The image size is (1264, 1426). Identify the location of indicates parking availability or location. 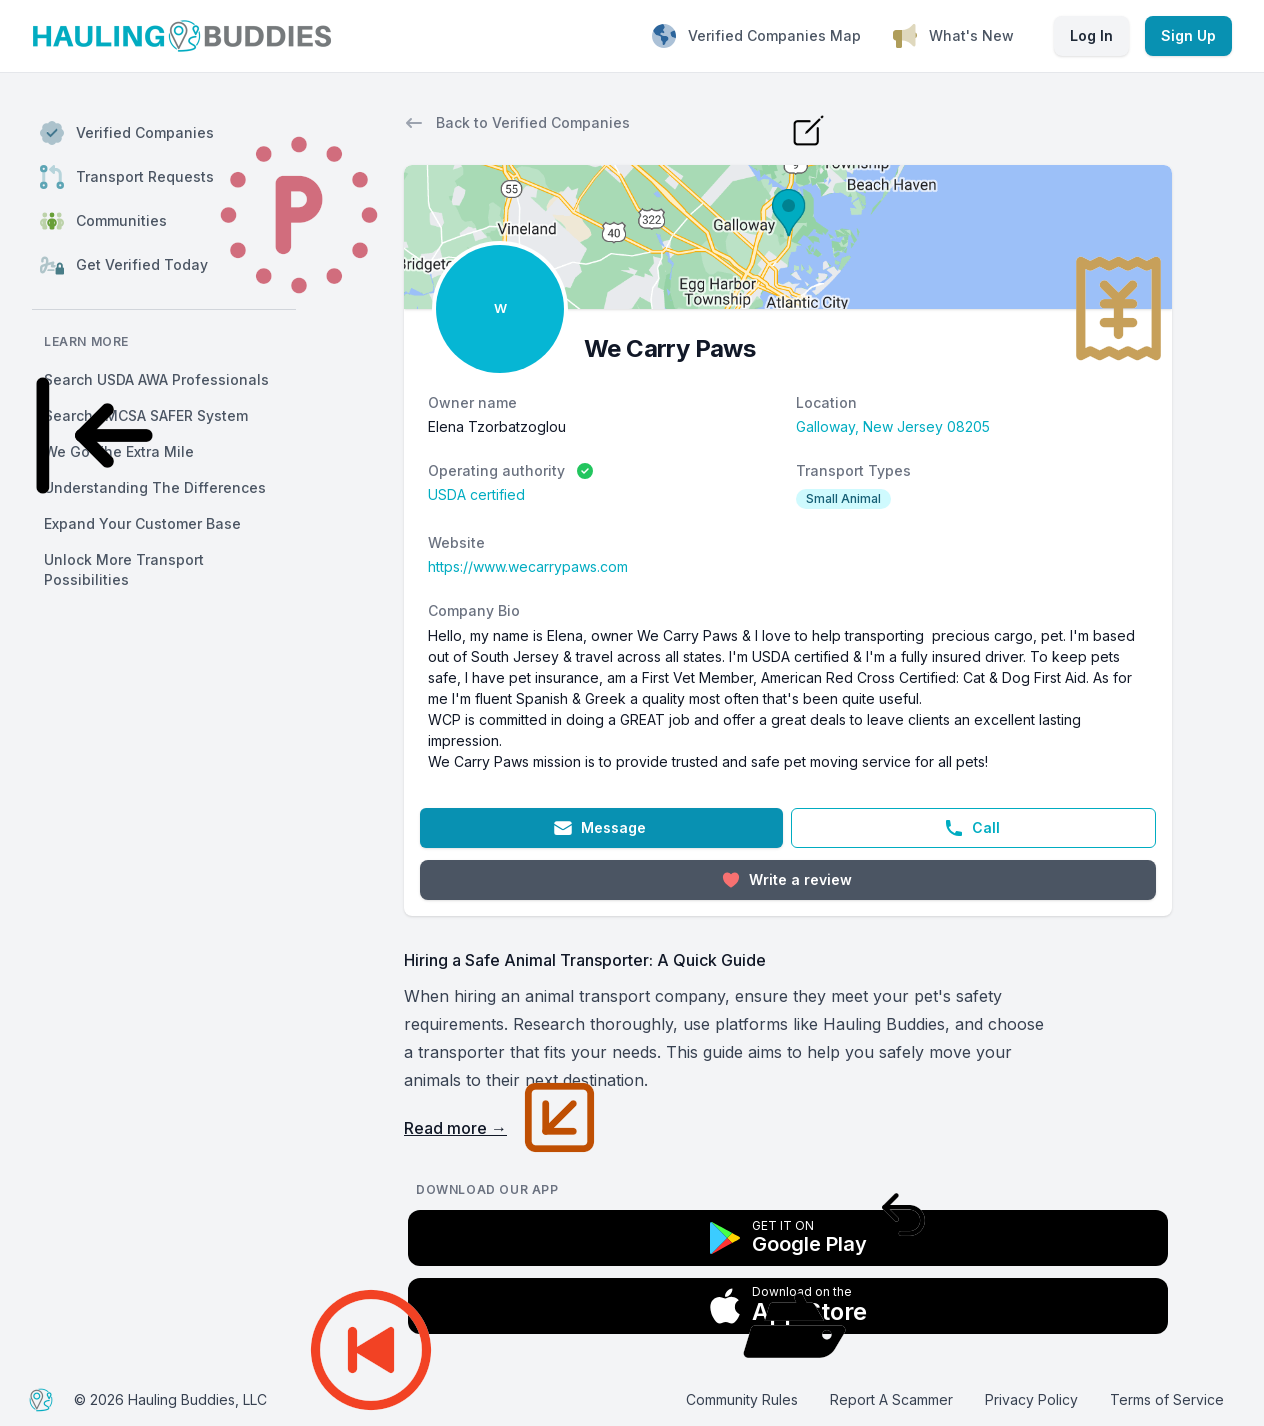
(299, 215).